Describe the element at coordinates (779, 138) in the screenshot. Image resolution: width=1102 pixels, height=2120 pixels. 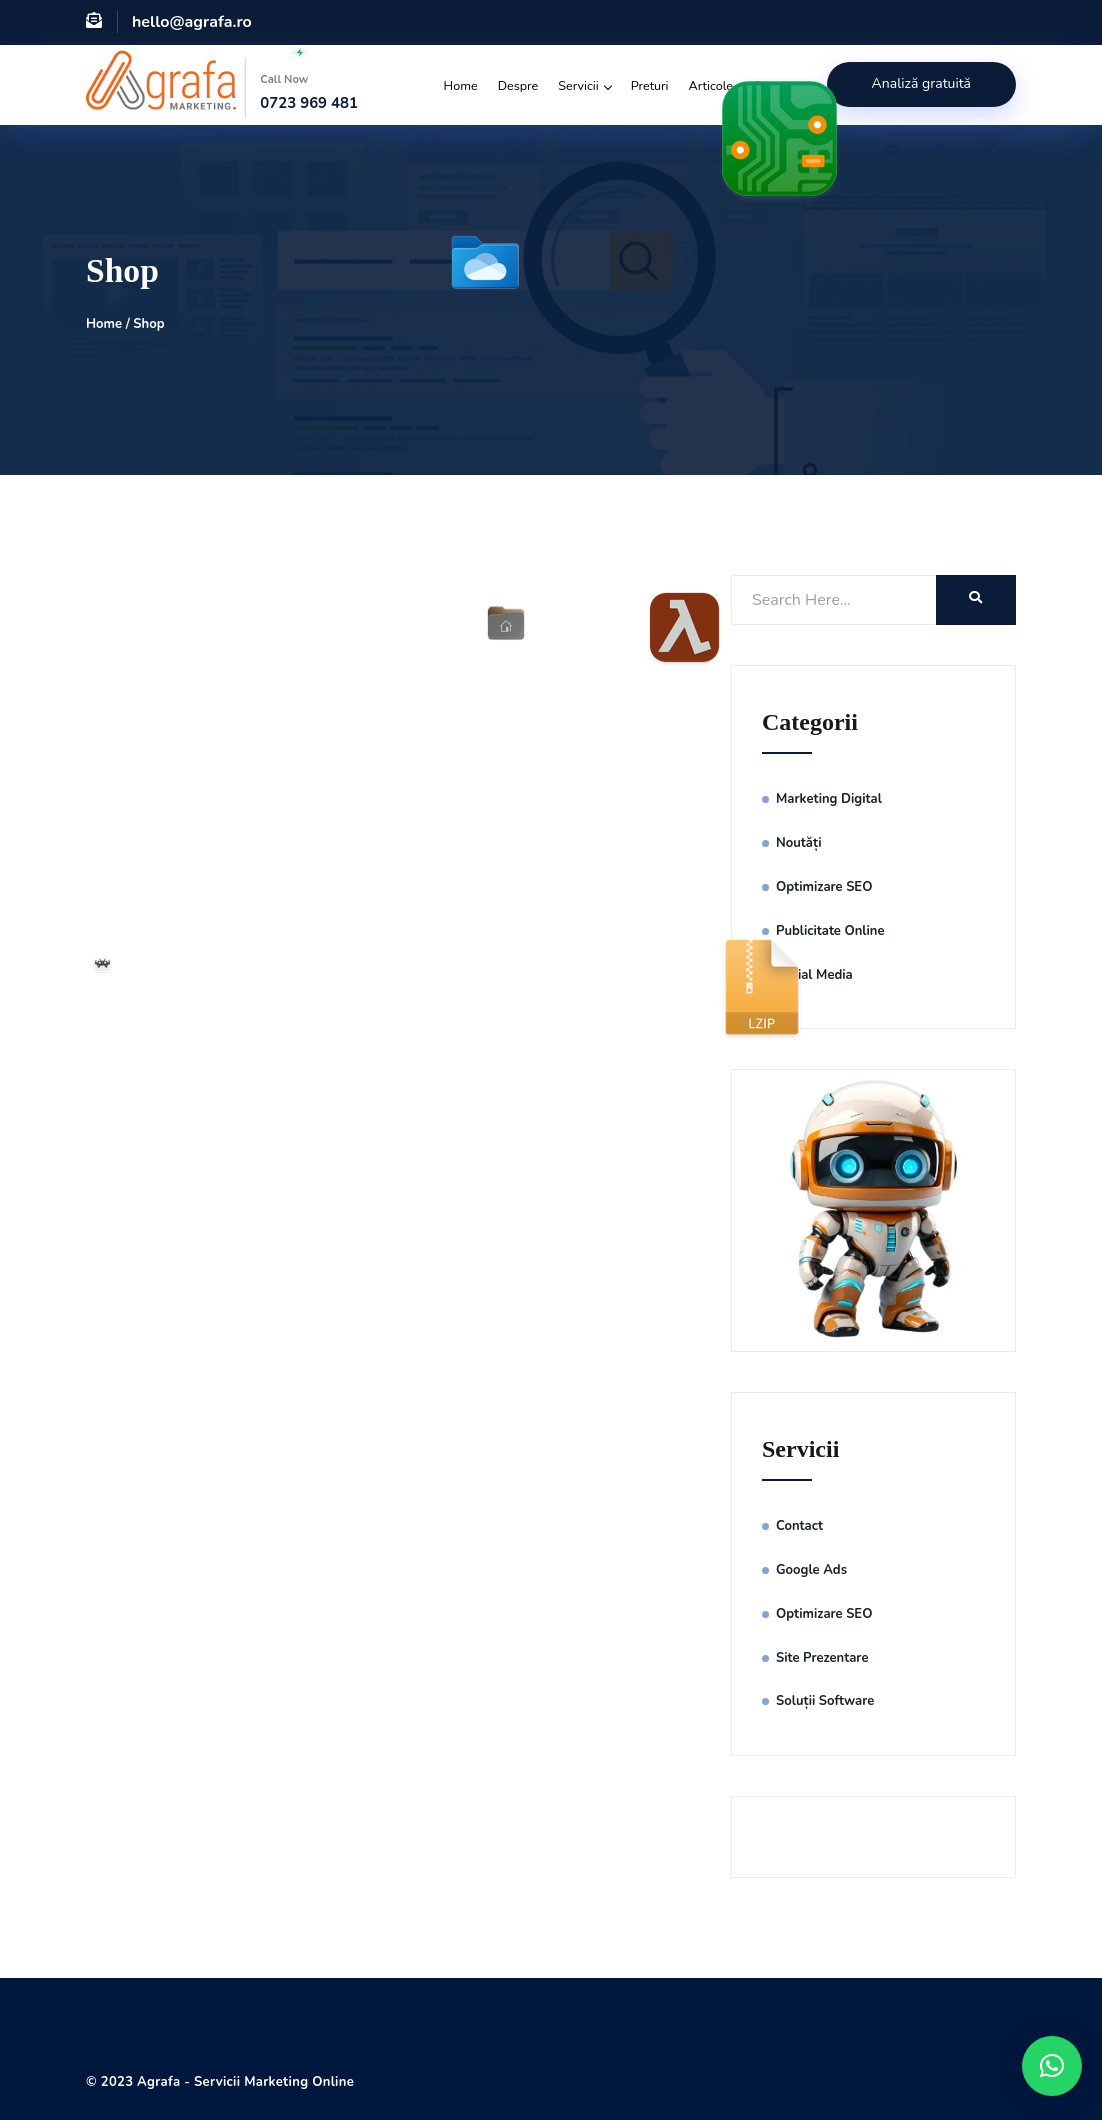
I see `open pcbnew PCB design application` at that location.